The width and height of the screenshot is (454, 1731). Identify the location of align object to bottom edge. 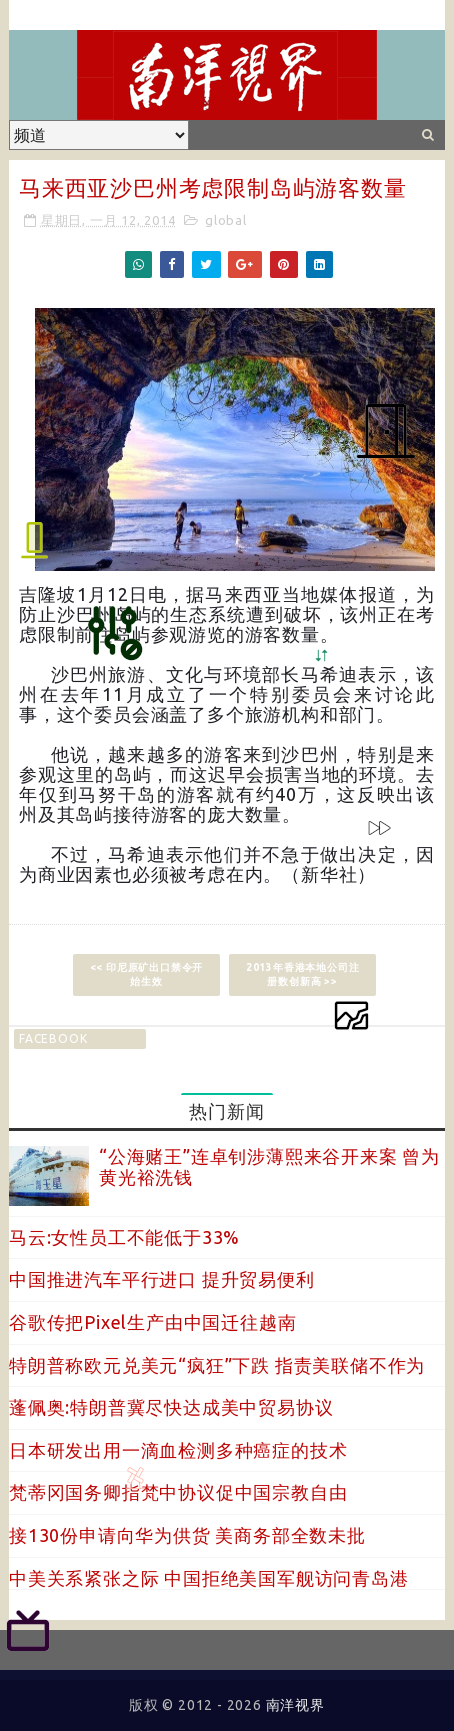
(34, 539).